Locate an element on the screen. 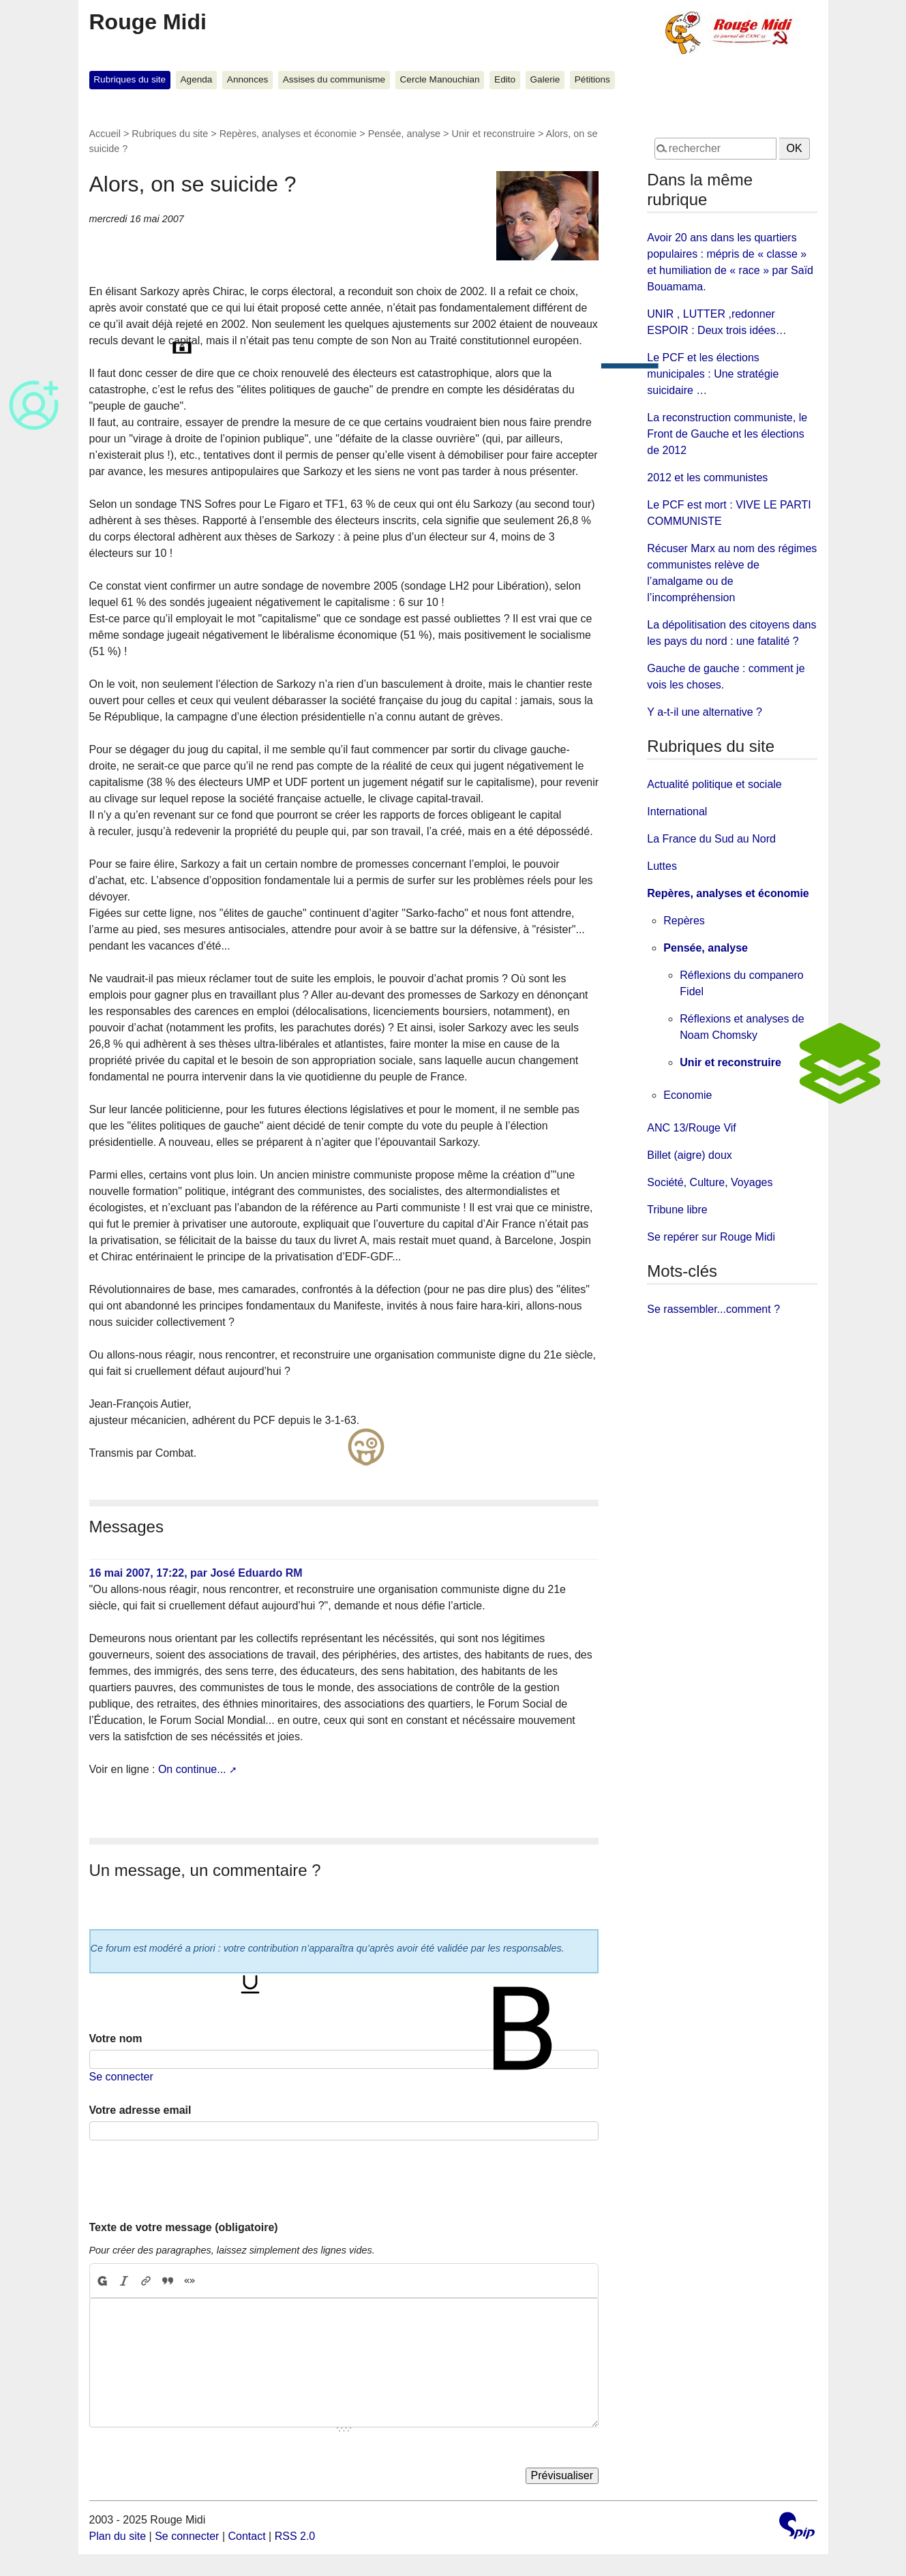 The image size is (906, 2576). minimize the current window is located at coordinates (627, 363).